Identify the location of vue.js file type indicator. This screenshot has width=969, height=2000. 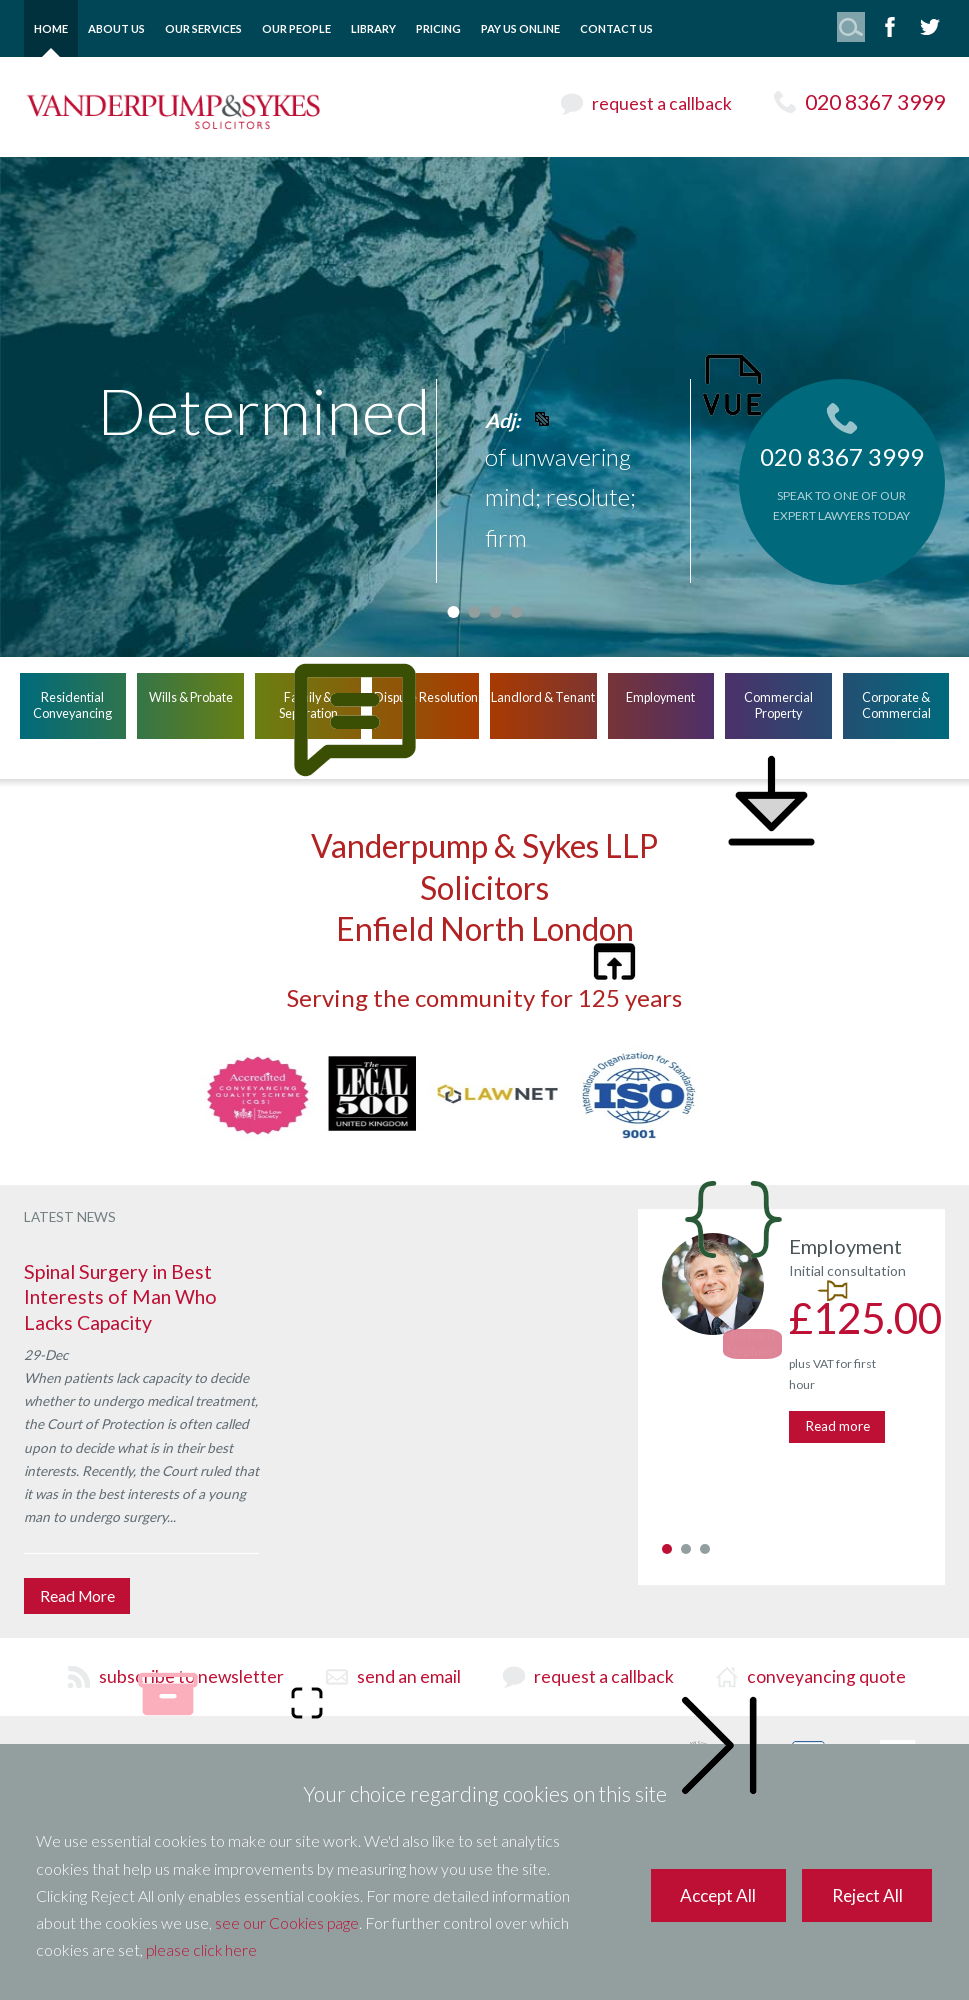
(733, 387).